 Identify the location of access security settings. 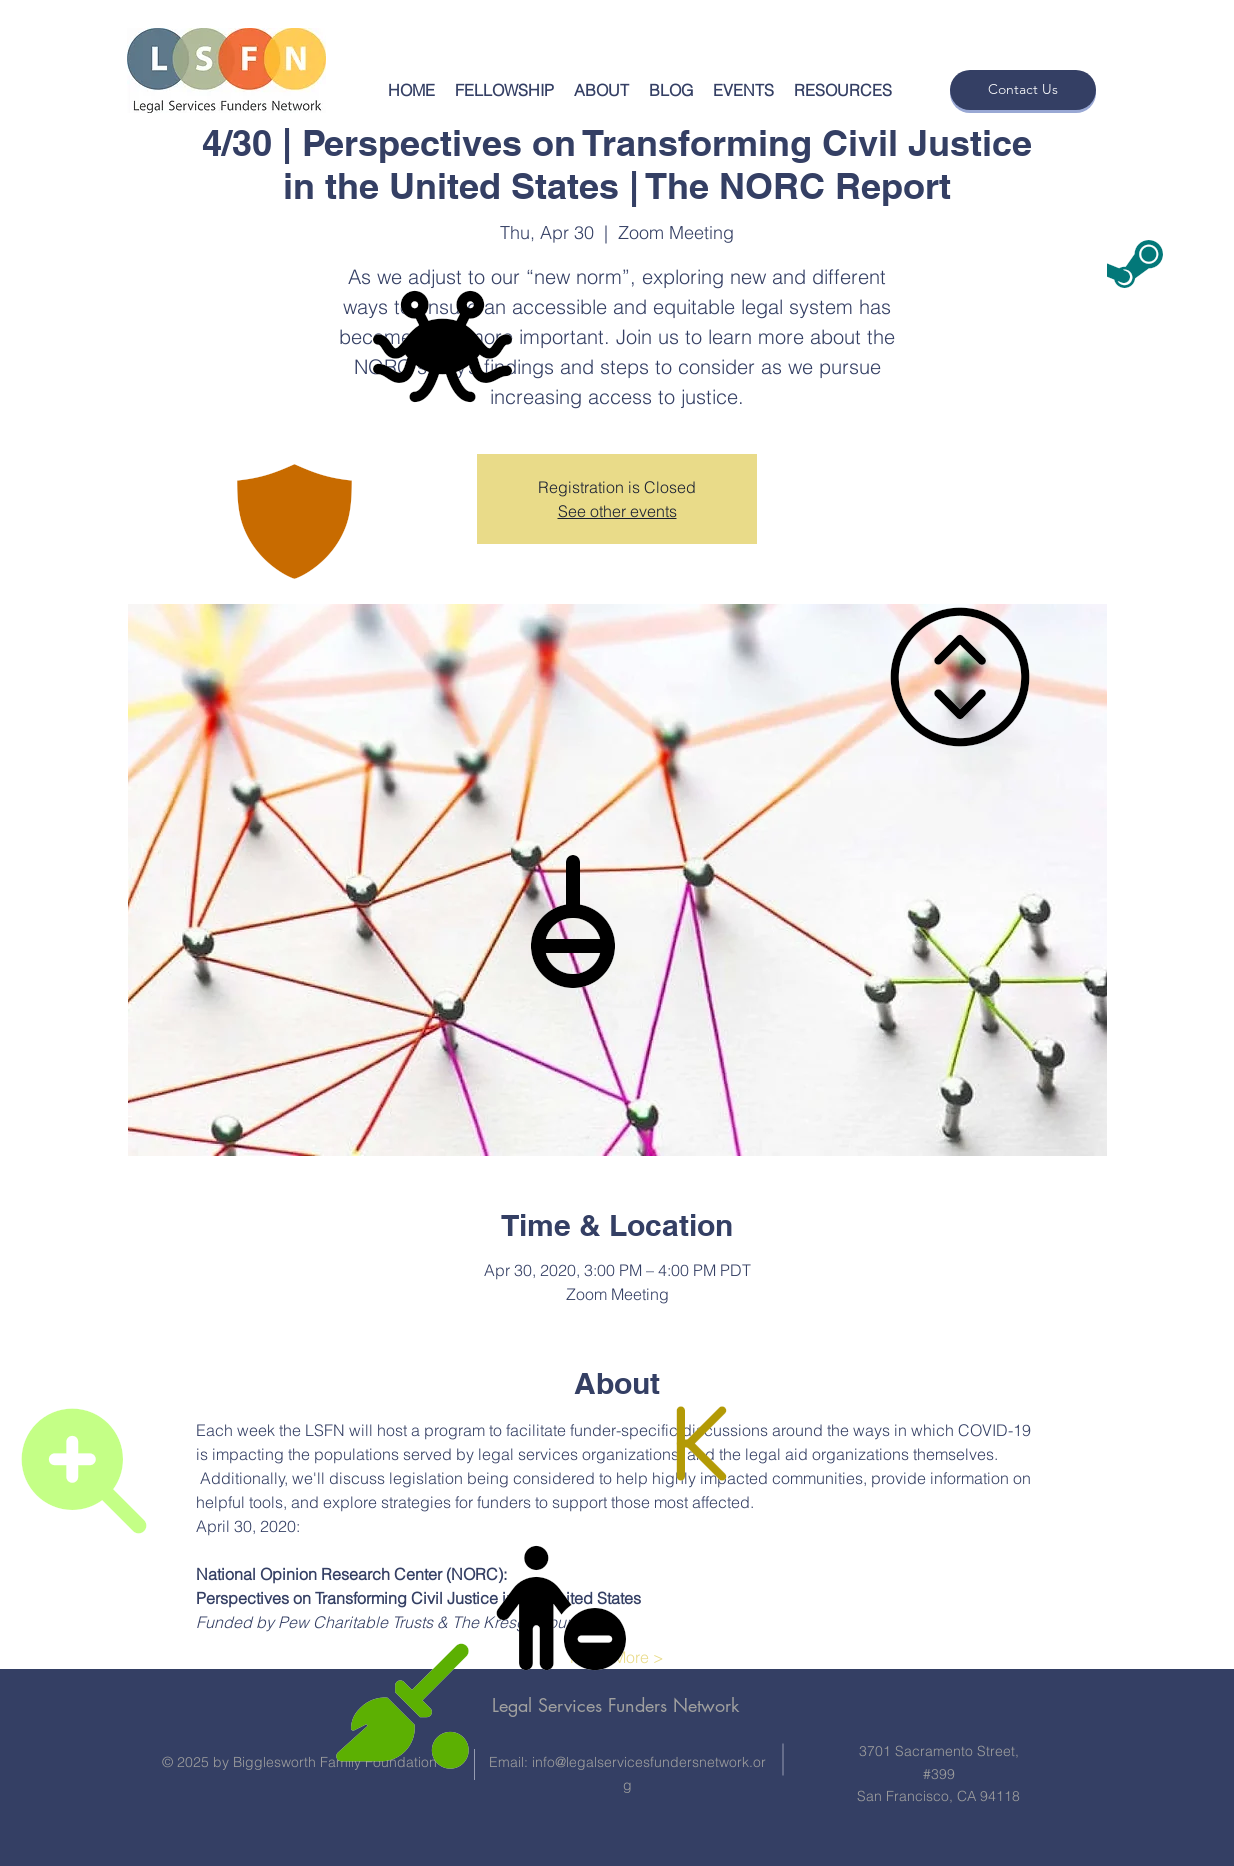
(294, 521).